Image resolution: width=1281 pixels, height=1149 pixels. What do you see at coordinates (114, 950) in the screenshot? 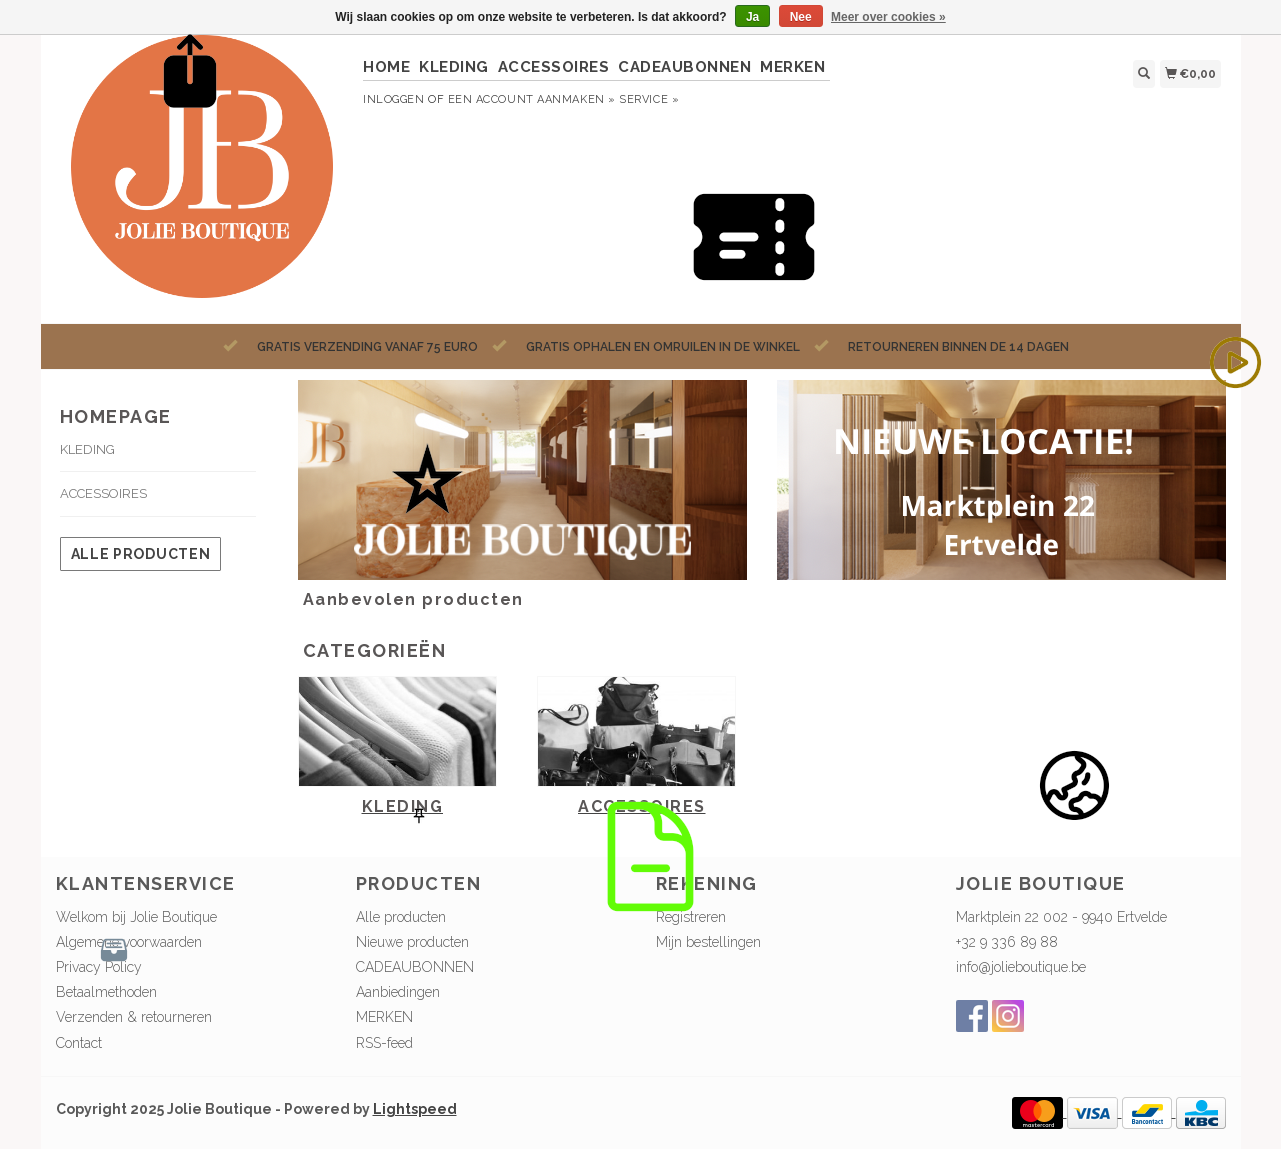
I see `view inbox or received files` at bounding box center [114, 950].